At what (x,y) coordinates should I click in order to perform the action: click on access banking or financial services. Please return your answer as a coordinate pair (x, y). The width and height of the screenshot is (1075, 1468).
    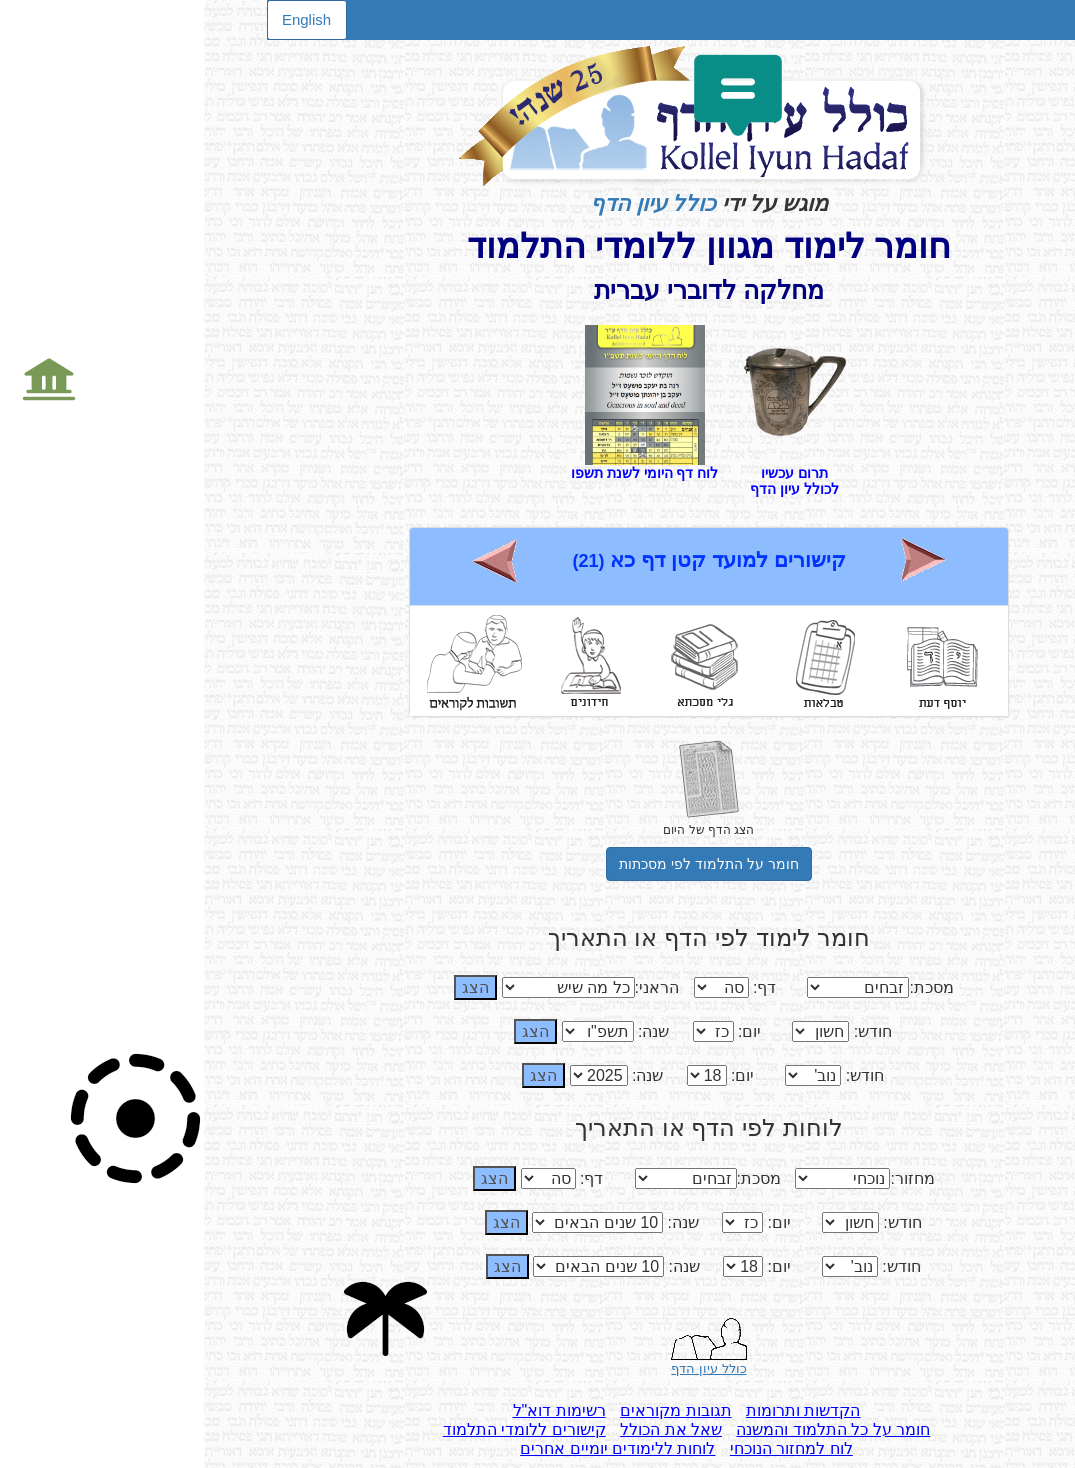
    Looking at the image, I should click on (49, 381).